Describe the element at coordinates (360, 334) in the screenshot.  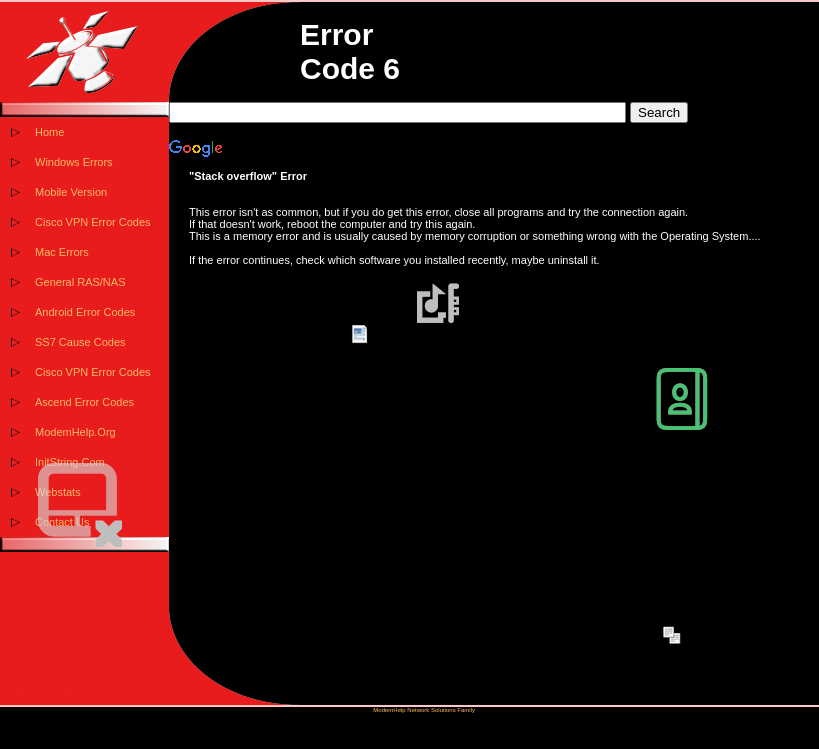
I see `select all content in the current document` at that location.